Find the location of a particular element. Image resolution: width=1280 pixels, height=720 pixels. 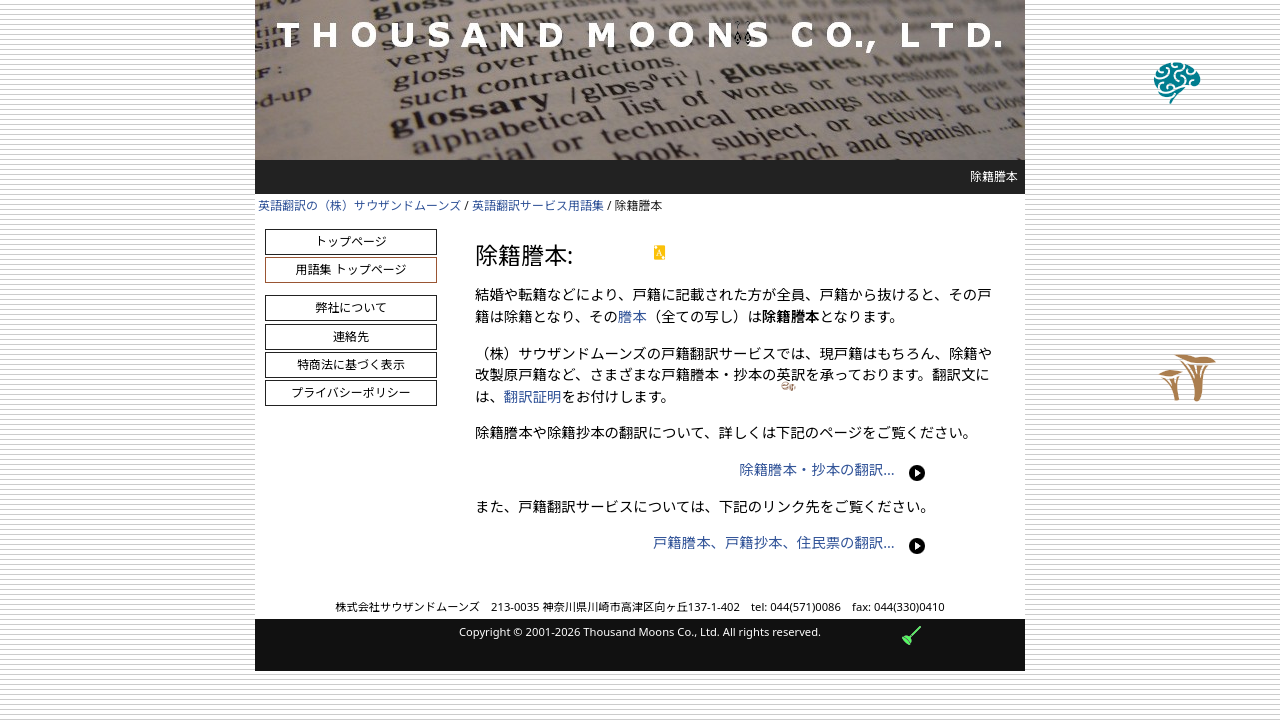

report a plumbing issue or maintenance request is located at coordinates (911, 635).